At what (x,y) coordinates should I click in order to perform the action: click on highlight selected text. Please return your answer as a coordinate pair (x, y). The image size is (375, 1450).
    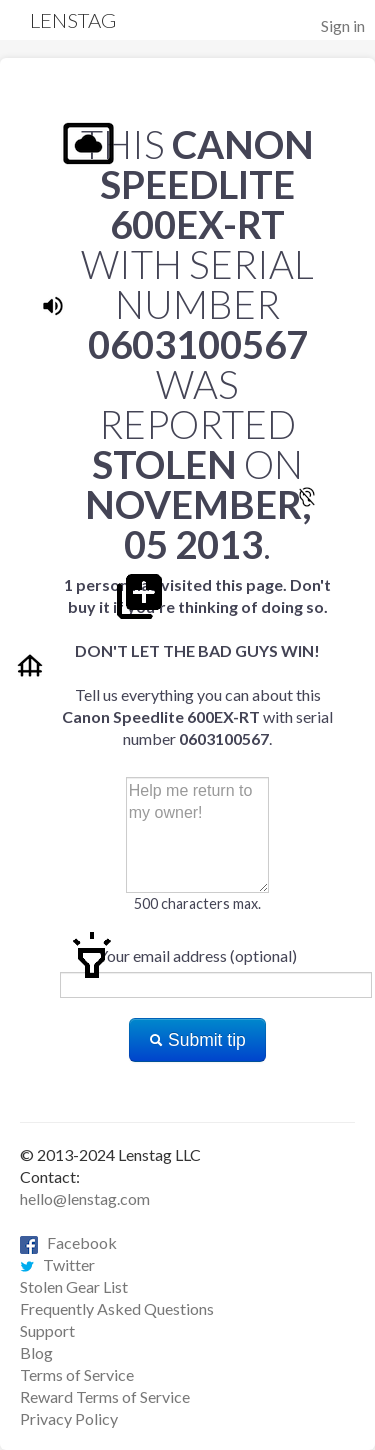
    Looking at the image, I should click on (92, 955).